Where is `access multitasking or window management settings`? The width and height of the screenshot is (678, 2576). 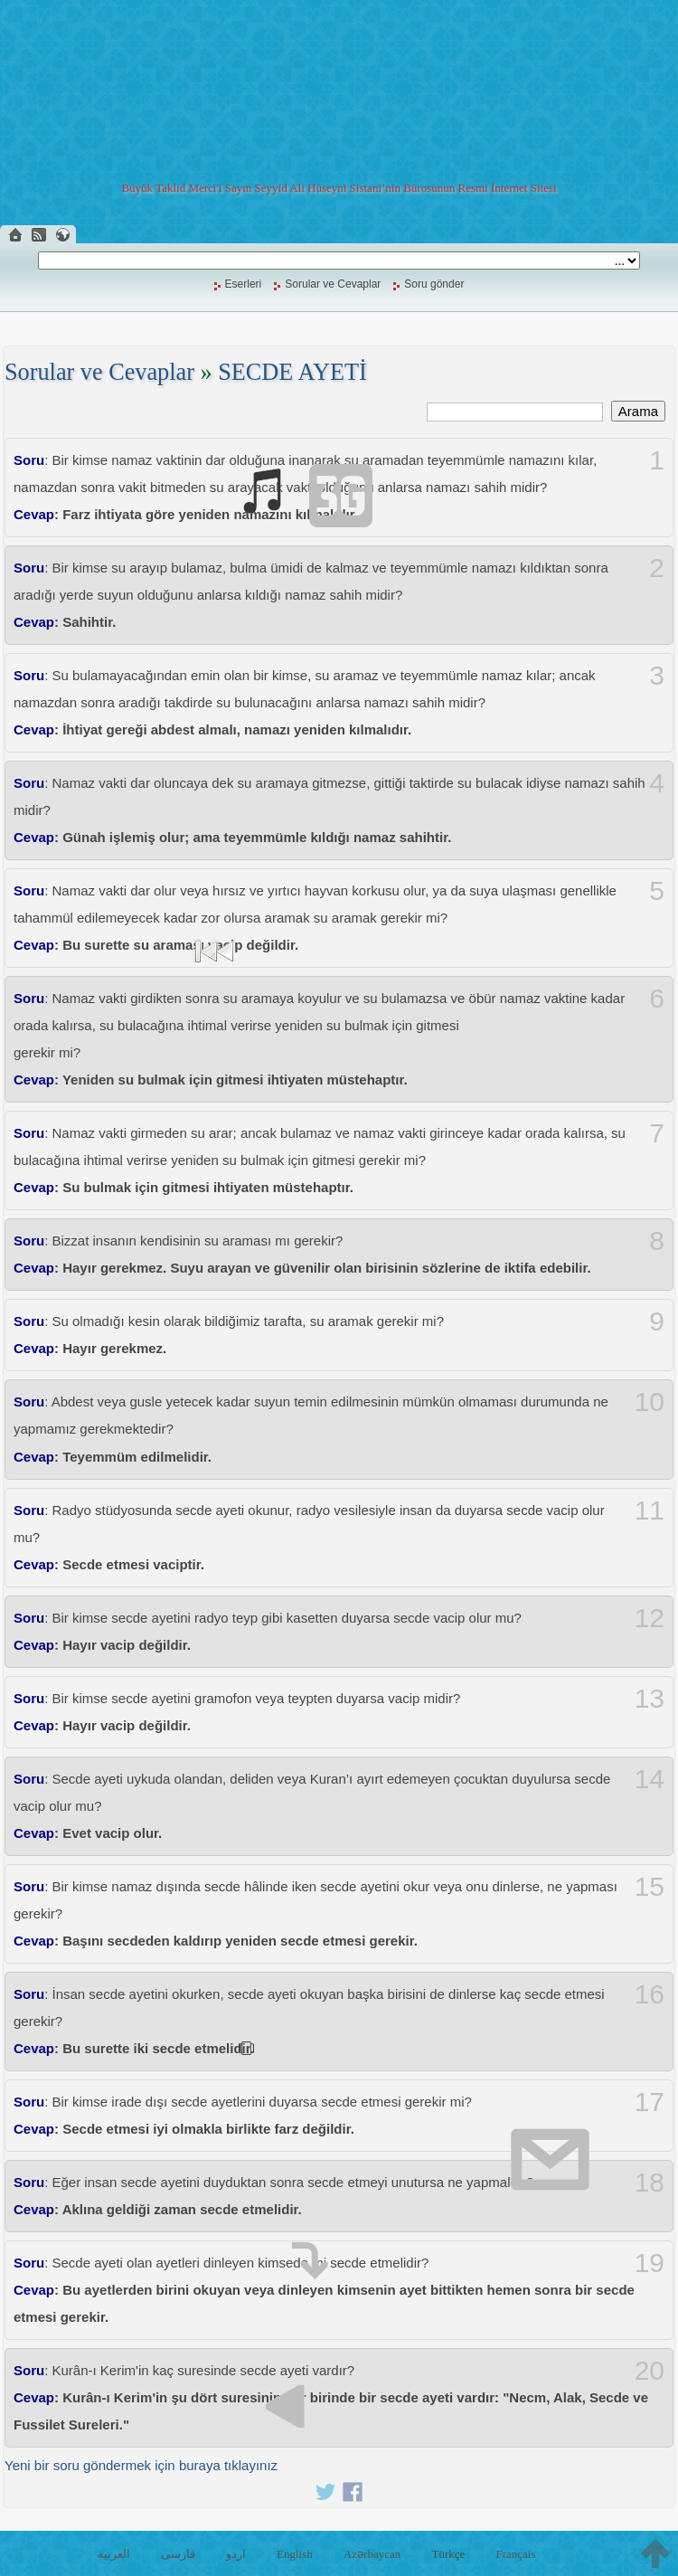 access multitasking or window management settings is located at coordinates (246, 2048).